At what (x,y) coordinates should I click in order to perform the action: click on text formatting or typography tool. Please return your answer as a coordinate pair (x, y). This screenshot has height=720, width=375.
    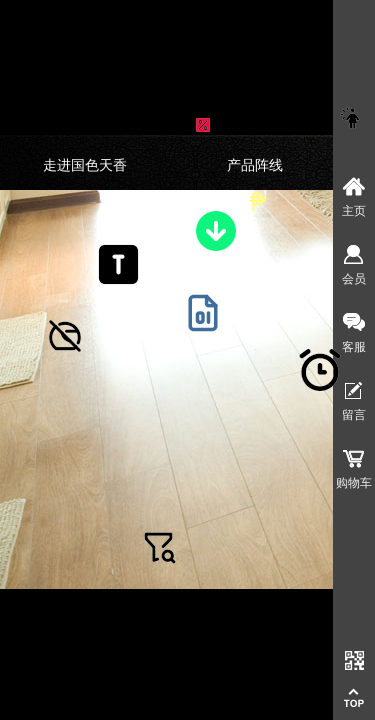
    Looking at the image, I should click on (118, 264).